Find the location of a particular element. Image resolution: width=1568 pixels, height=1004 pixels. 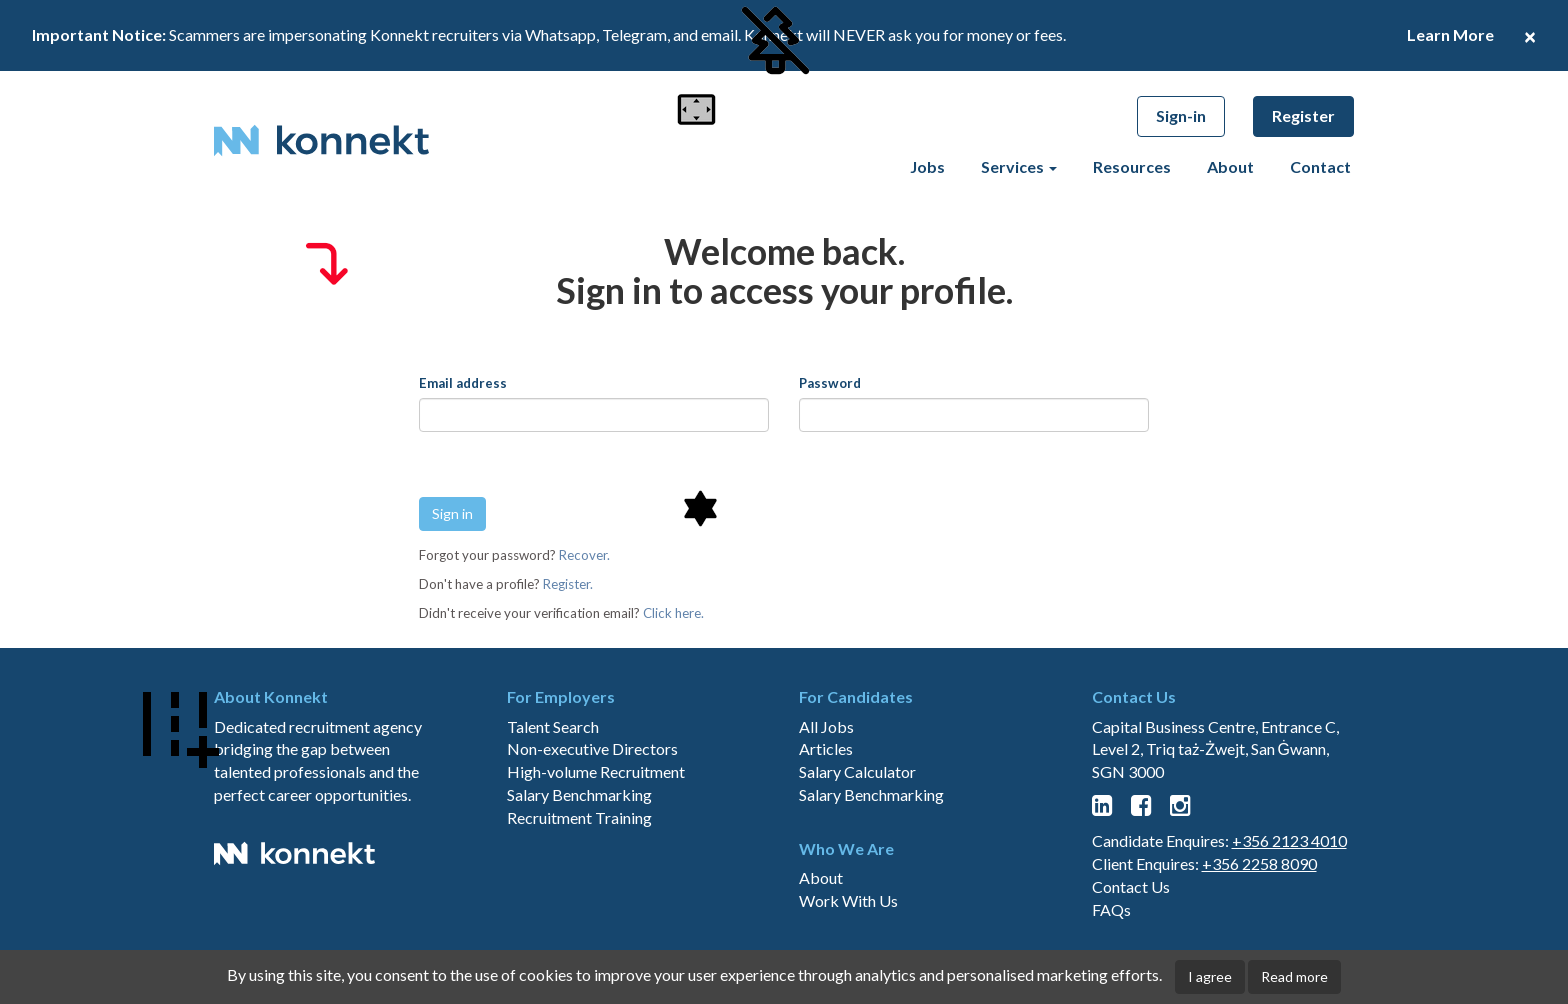

move content to the right and down is located at coordinates (325, 262).